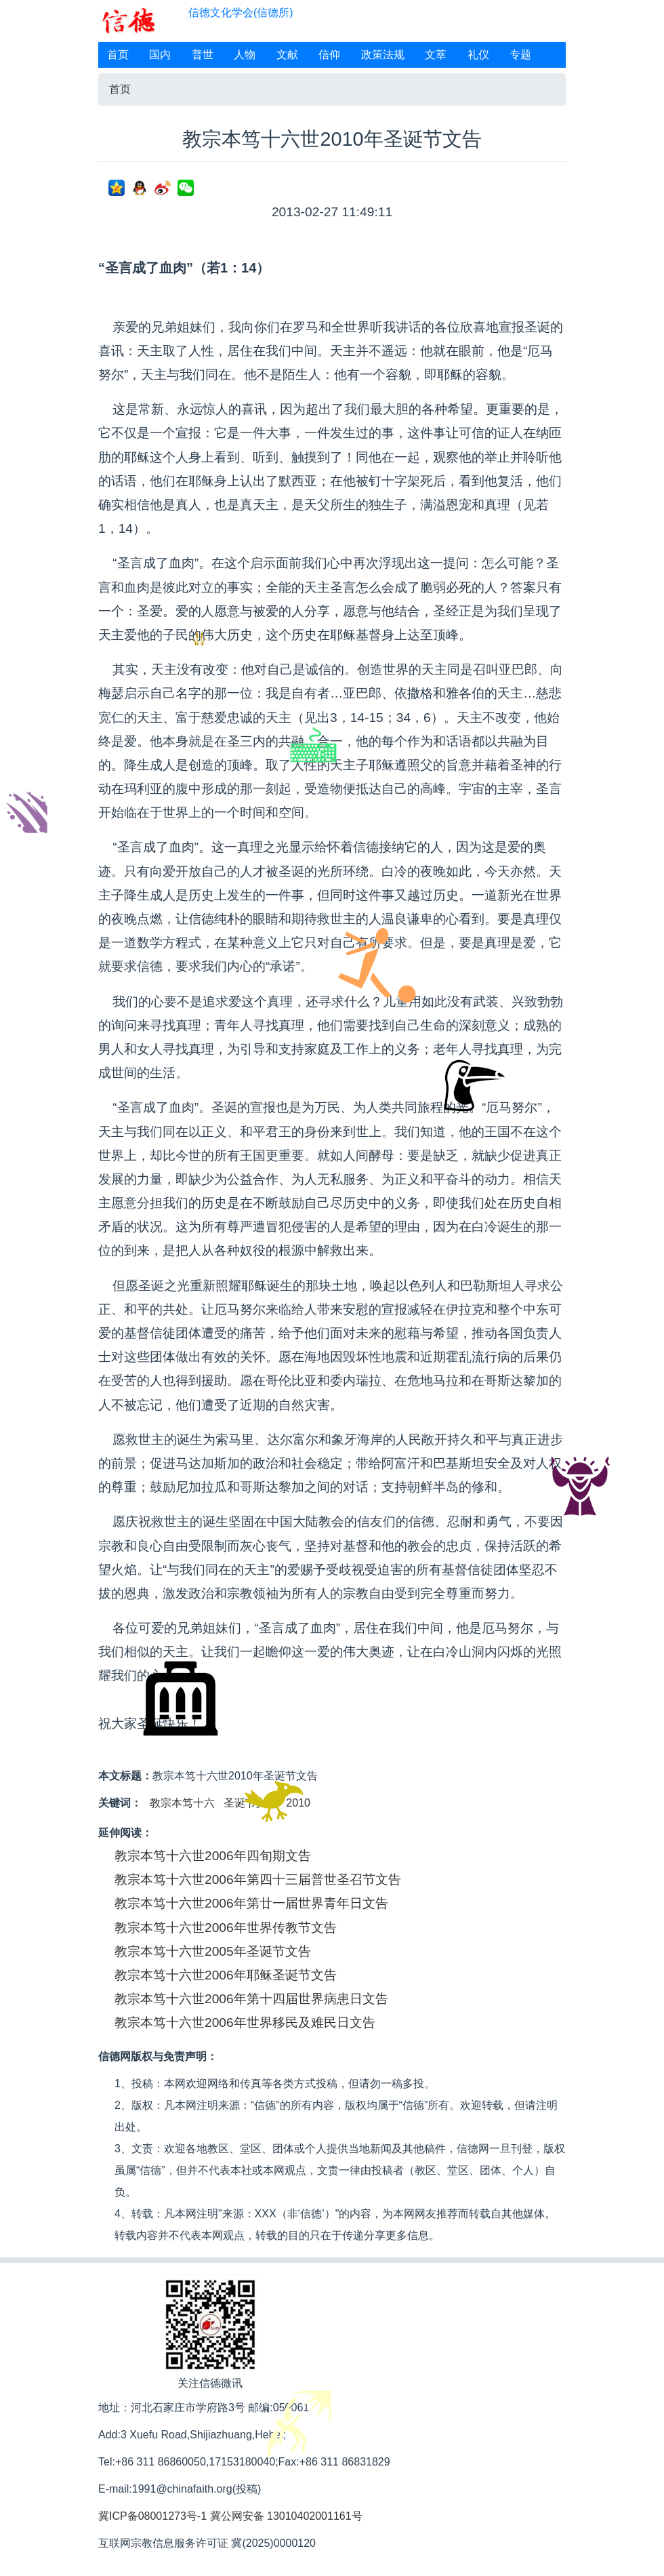 Image resolution: width=664 pixels, height=2576 pixels. I want to click on indicates a violent attack or slash action, so click(26, 811).